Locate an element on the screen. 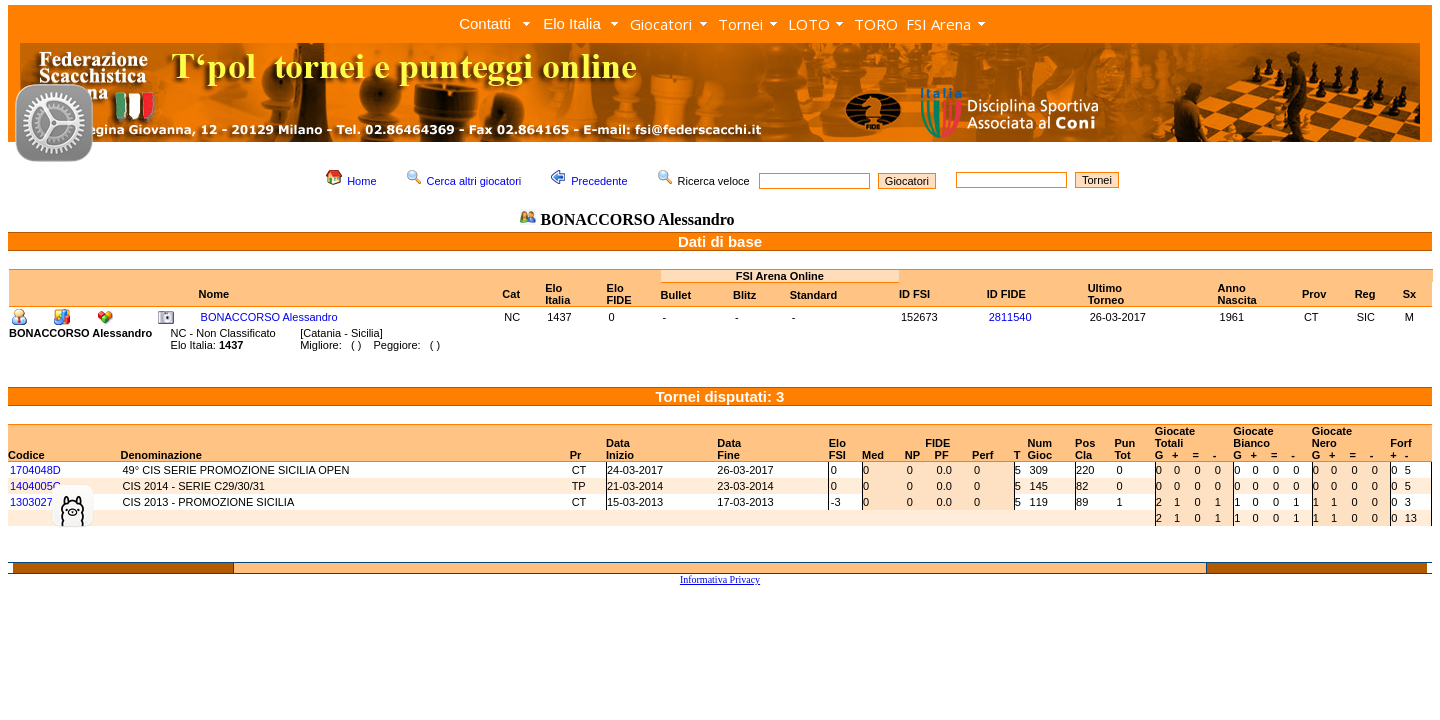 The height and width of the screenshot is (720, 1440). open the ollama app is located at coordinates (72, 505).